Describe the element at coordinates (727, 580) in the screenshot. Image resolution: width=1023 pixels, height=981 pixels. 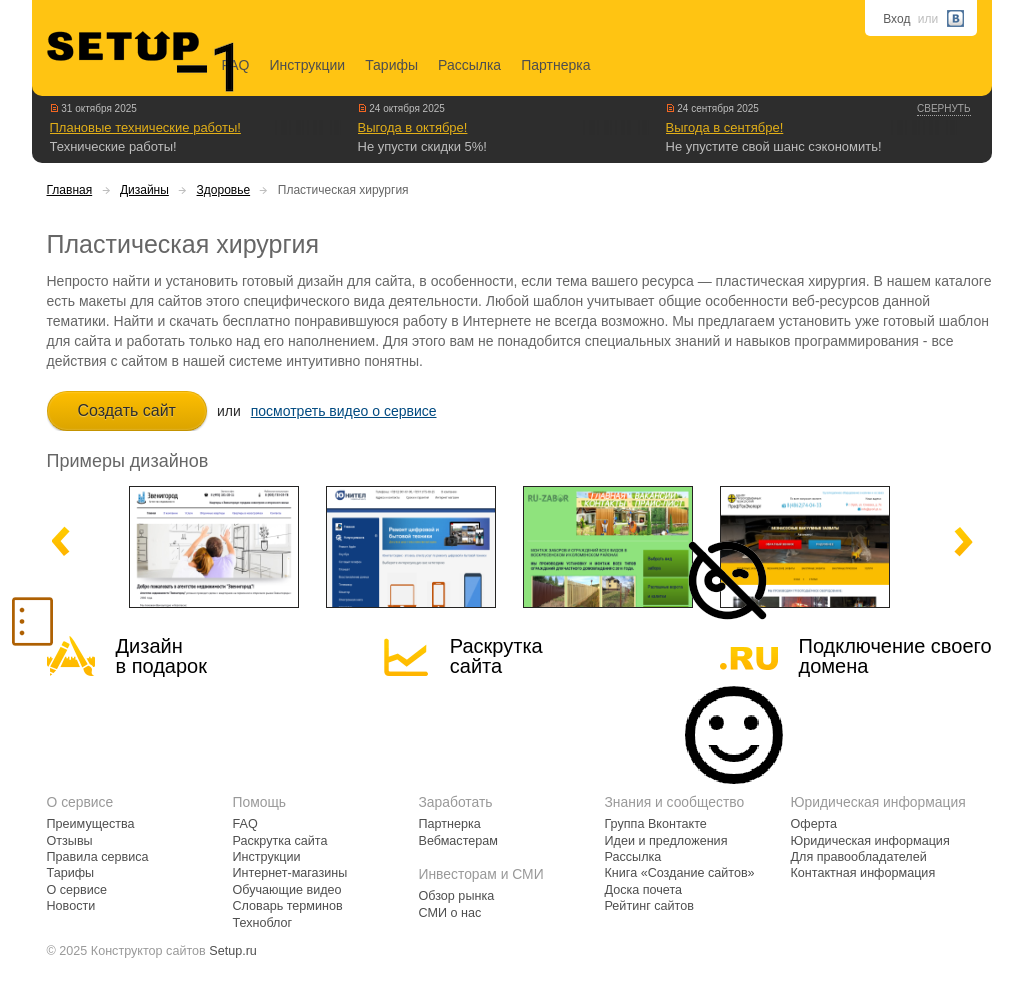
I see `indicates content is not under creative commons license` at that location.